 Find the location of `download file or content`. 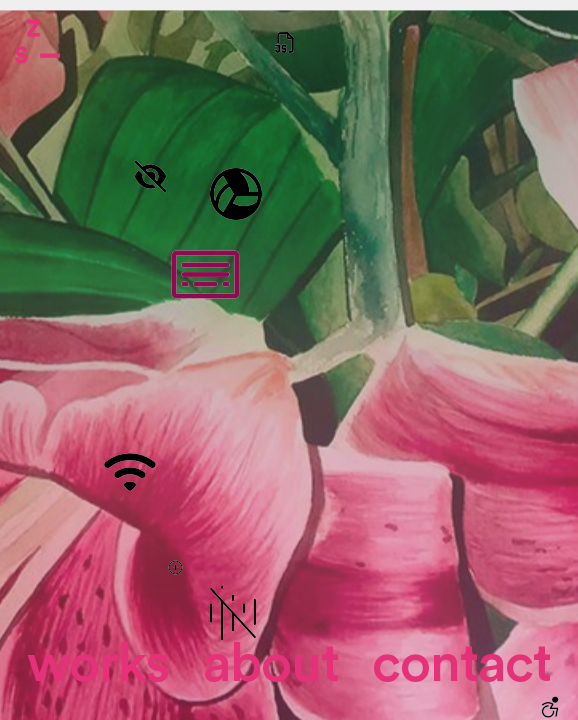

download file or content is located at coordinates (175, 567).